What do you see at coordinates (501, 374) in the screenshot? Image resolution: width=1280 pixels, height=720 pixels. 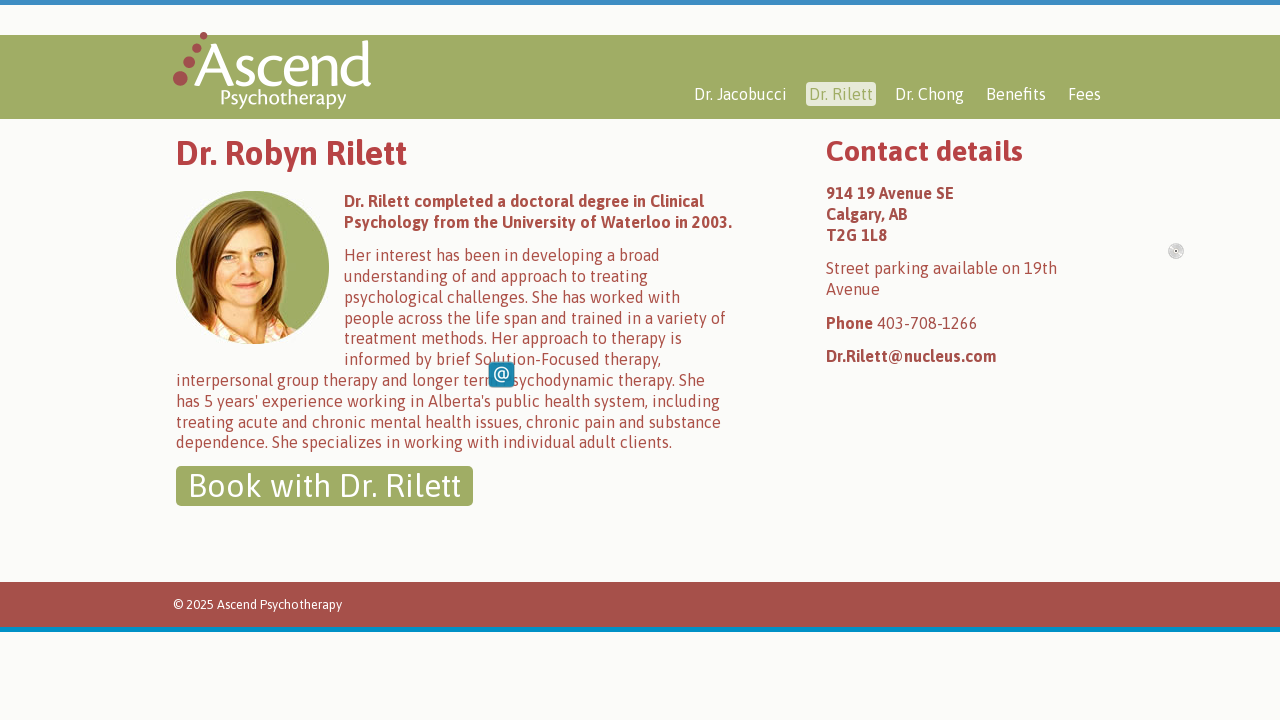 I see `access online accounts settings` at bounding box center [501, 374].